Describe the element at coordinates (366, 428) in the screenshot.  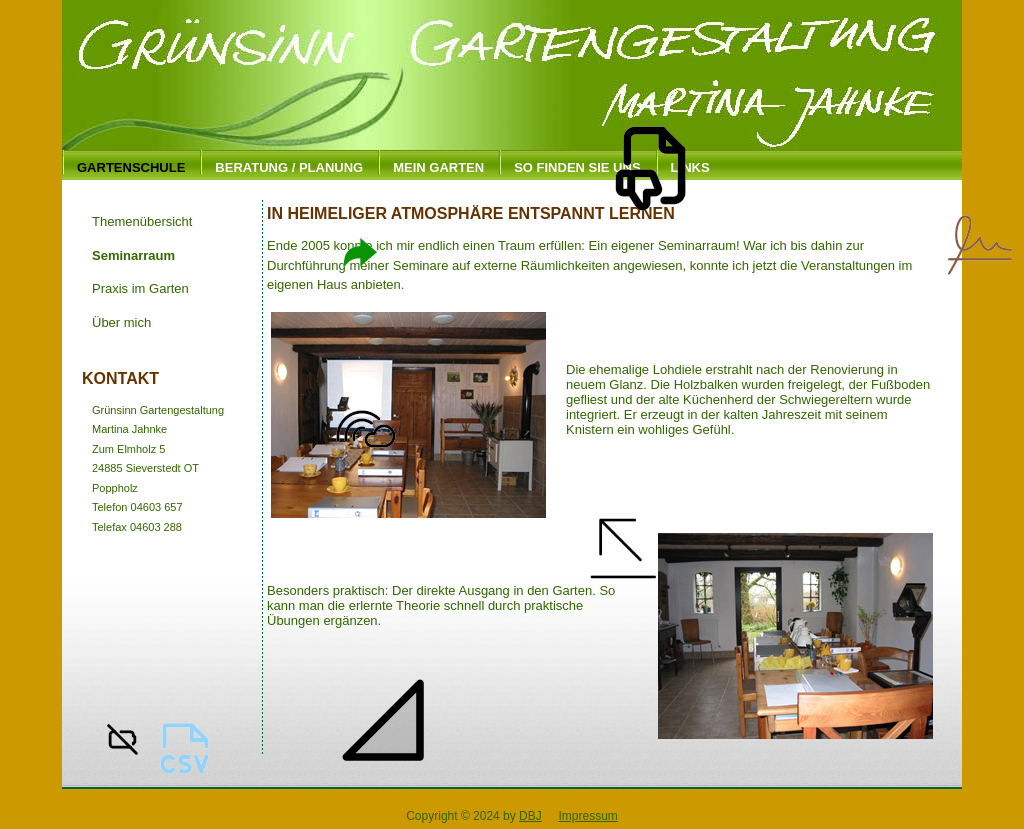
I see `view weather conditions` at that location.